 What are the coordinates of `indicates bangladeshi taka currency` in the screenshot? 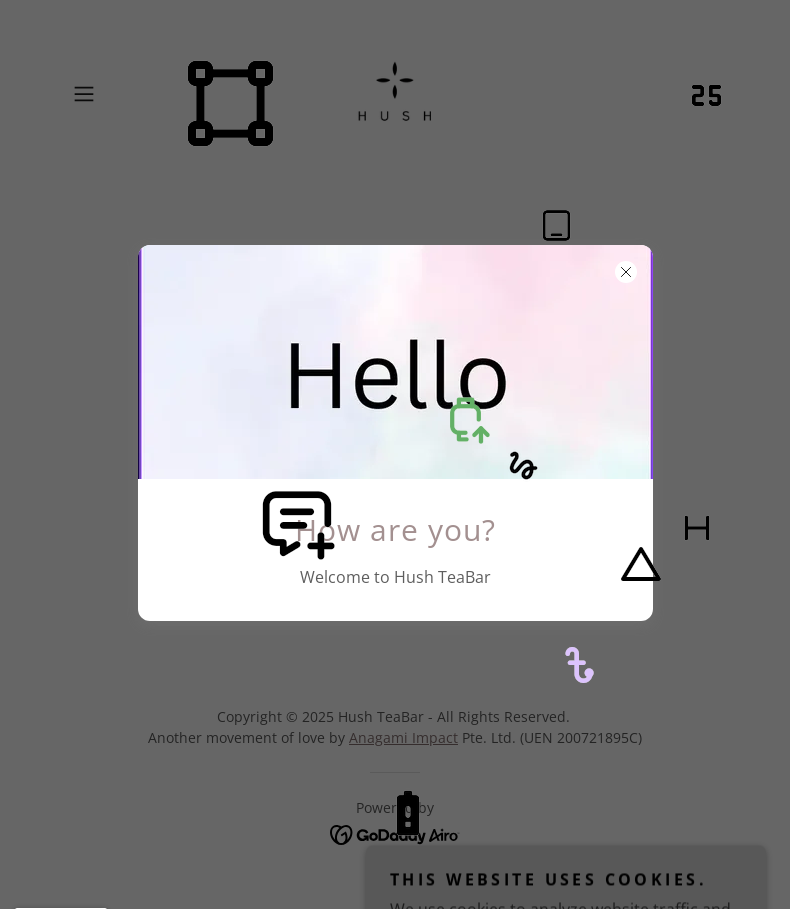 It's located at (579, 665).